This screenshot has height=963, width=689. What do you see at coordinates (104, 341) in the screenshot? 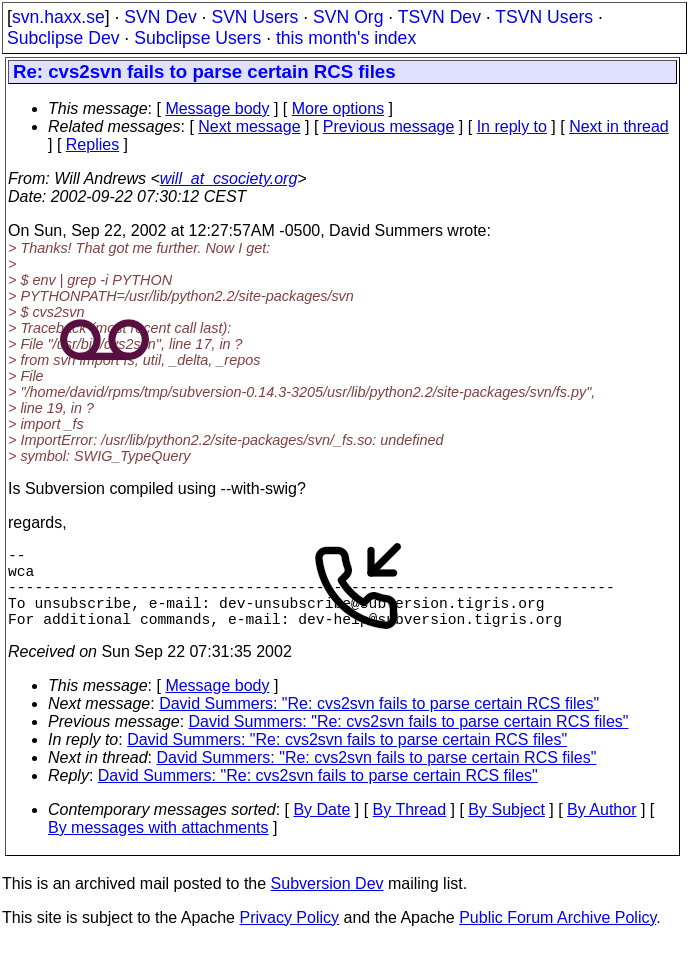
I see `access voicemail messages` at bounding box center [104, 341].